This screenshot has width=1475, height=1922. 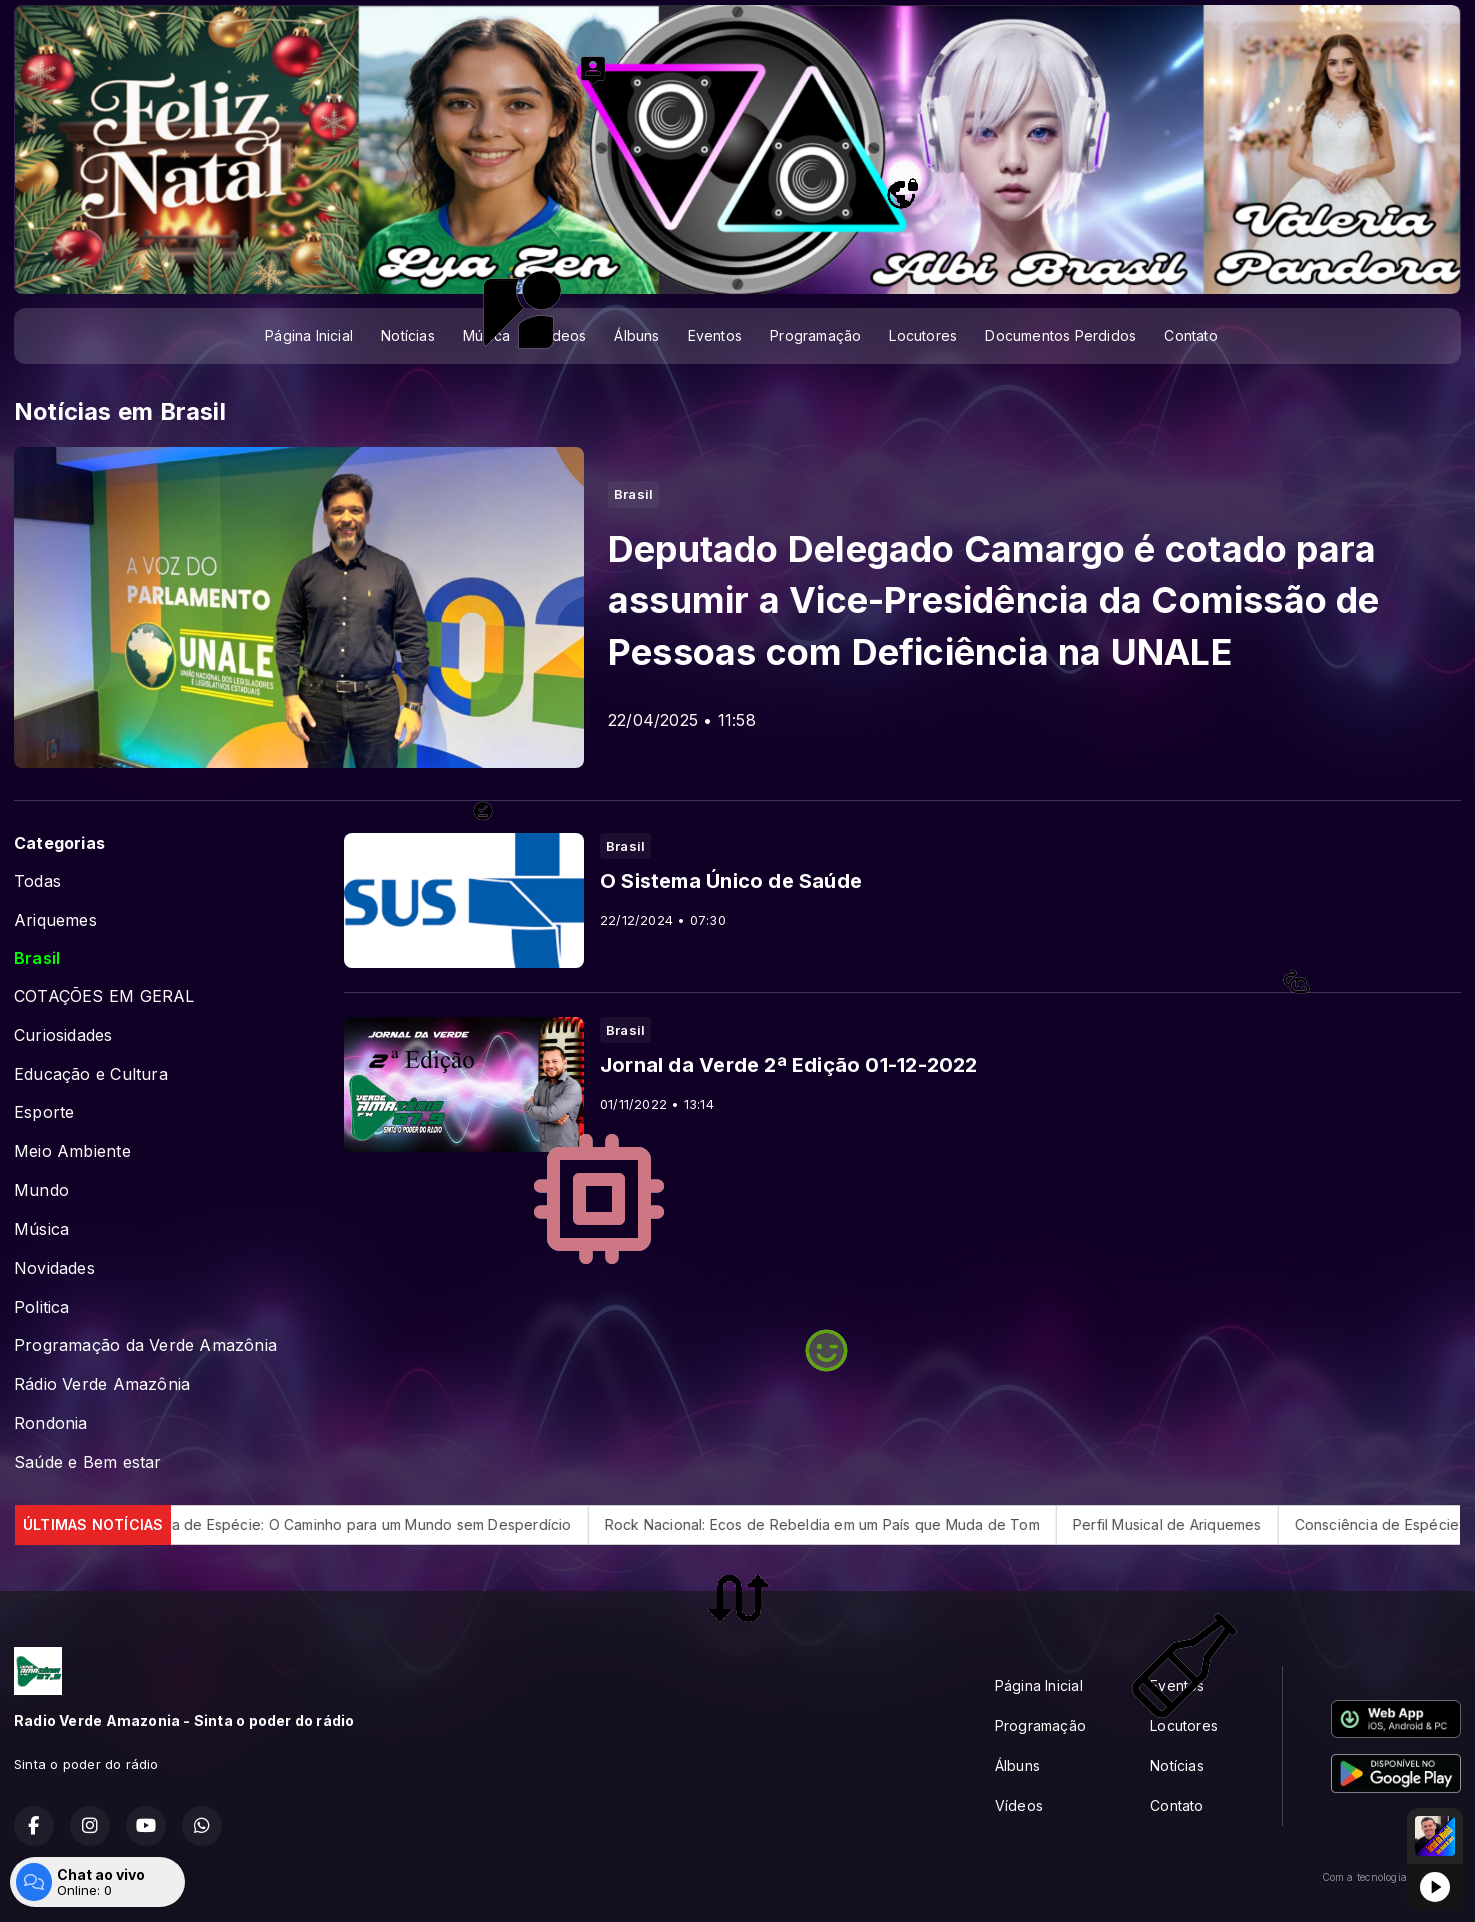 I want to click on swap or switch between active calls, so click(x=739, y=1600).